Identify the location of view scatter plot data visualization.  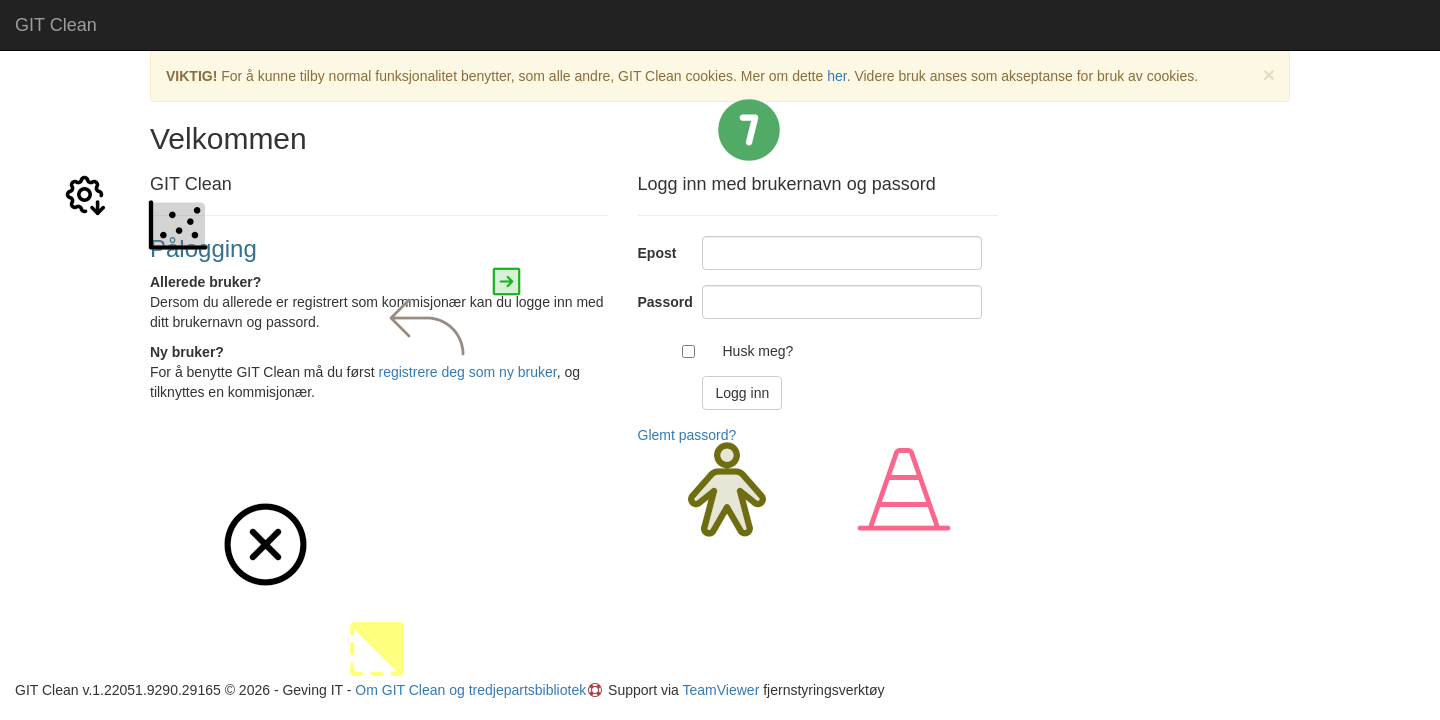
(178, 225).